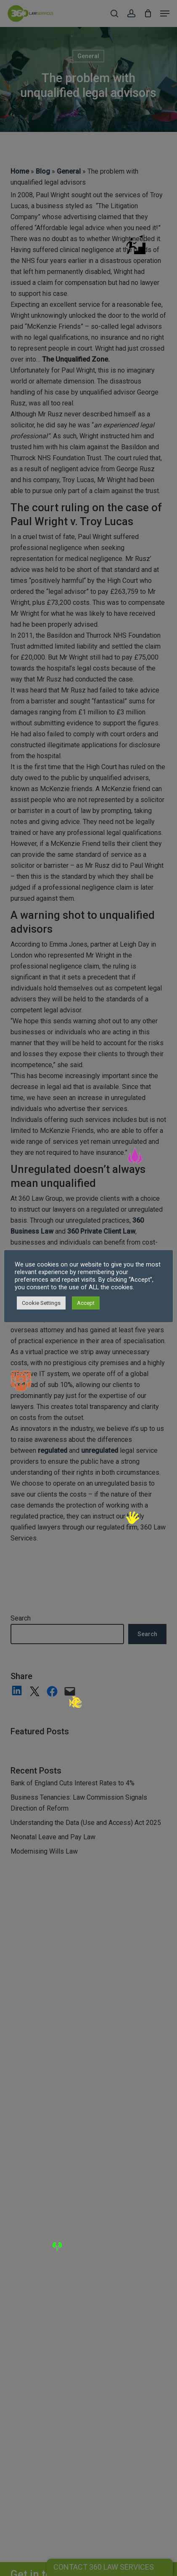  I want to click on indicates trending or hot content, so click(135, 1155).